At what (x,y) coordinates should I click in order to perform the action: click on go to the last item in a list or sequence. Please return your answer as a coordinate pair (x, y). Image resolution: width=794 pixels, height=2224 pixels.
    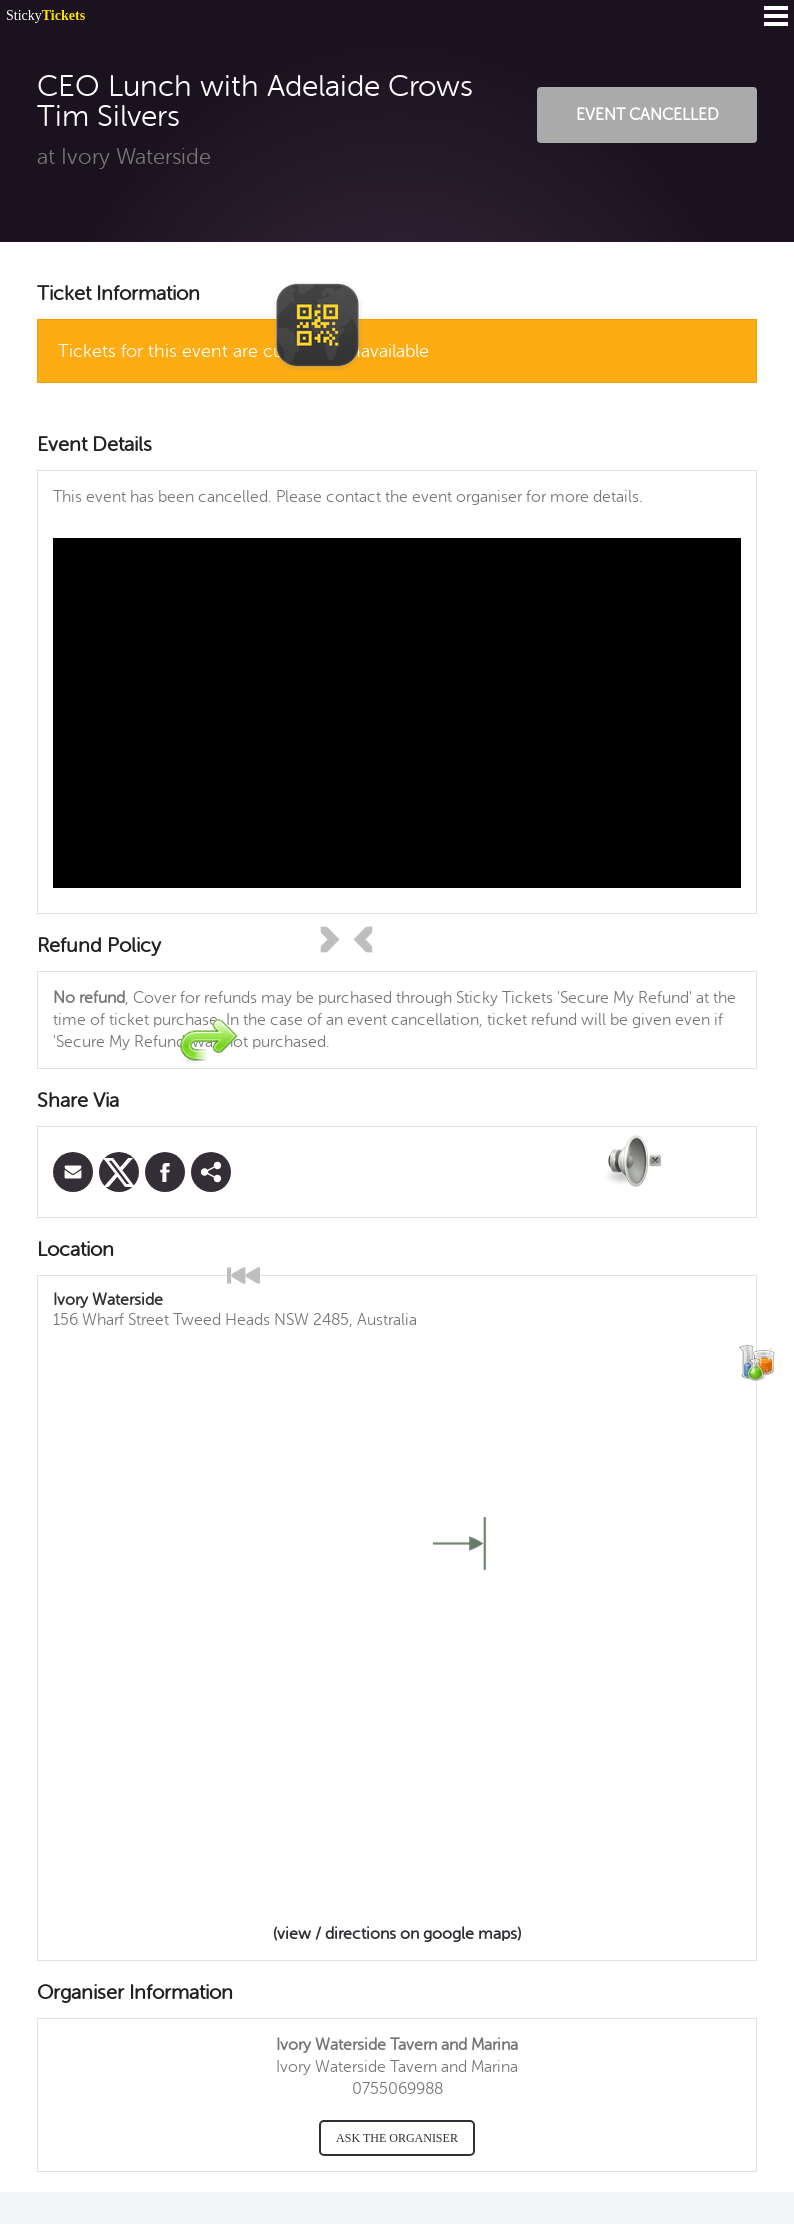
    Looking at the image, I should click on (459, 1543).